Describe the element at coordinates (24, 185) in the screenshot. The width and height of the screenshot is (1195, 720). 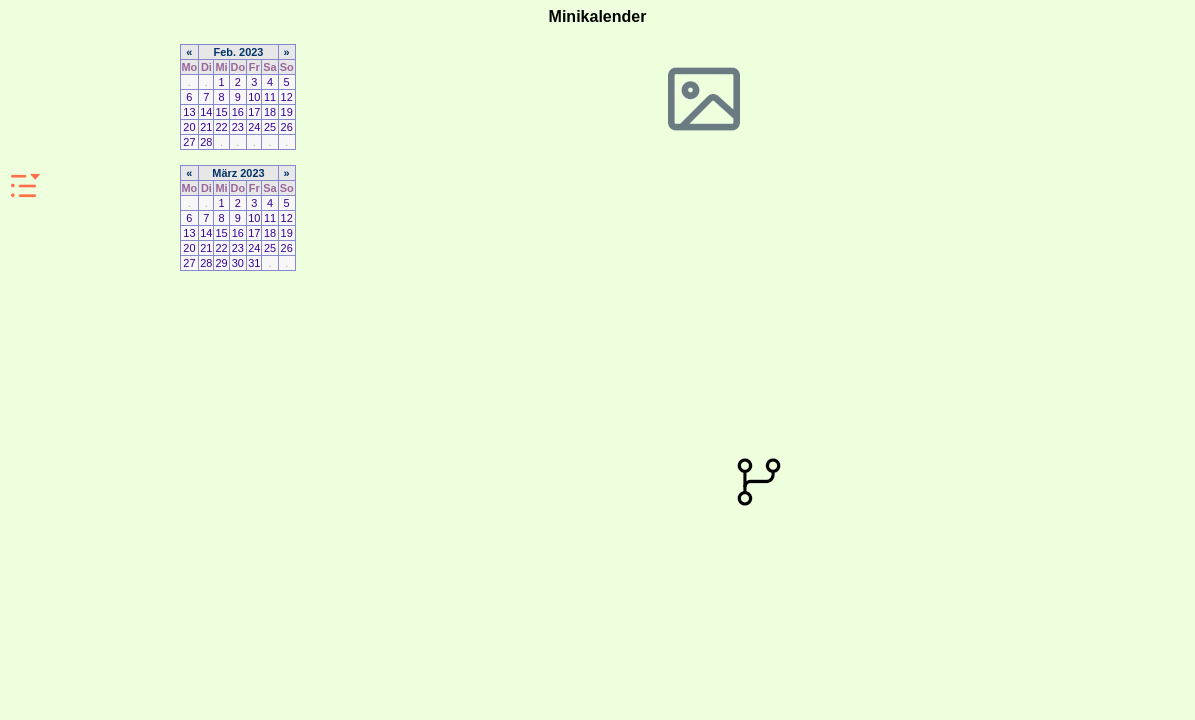
I see `select multiple items from a list` at that location.